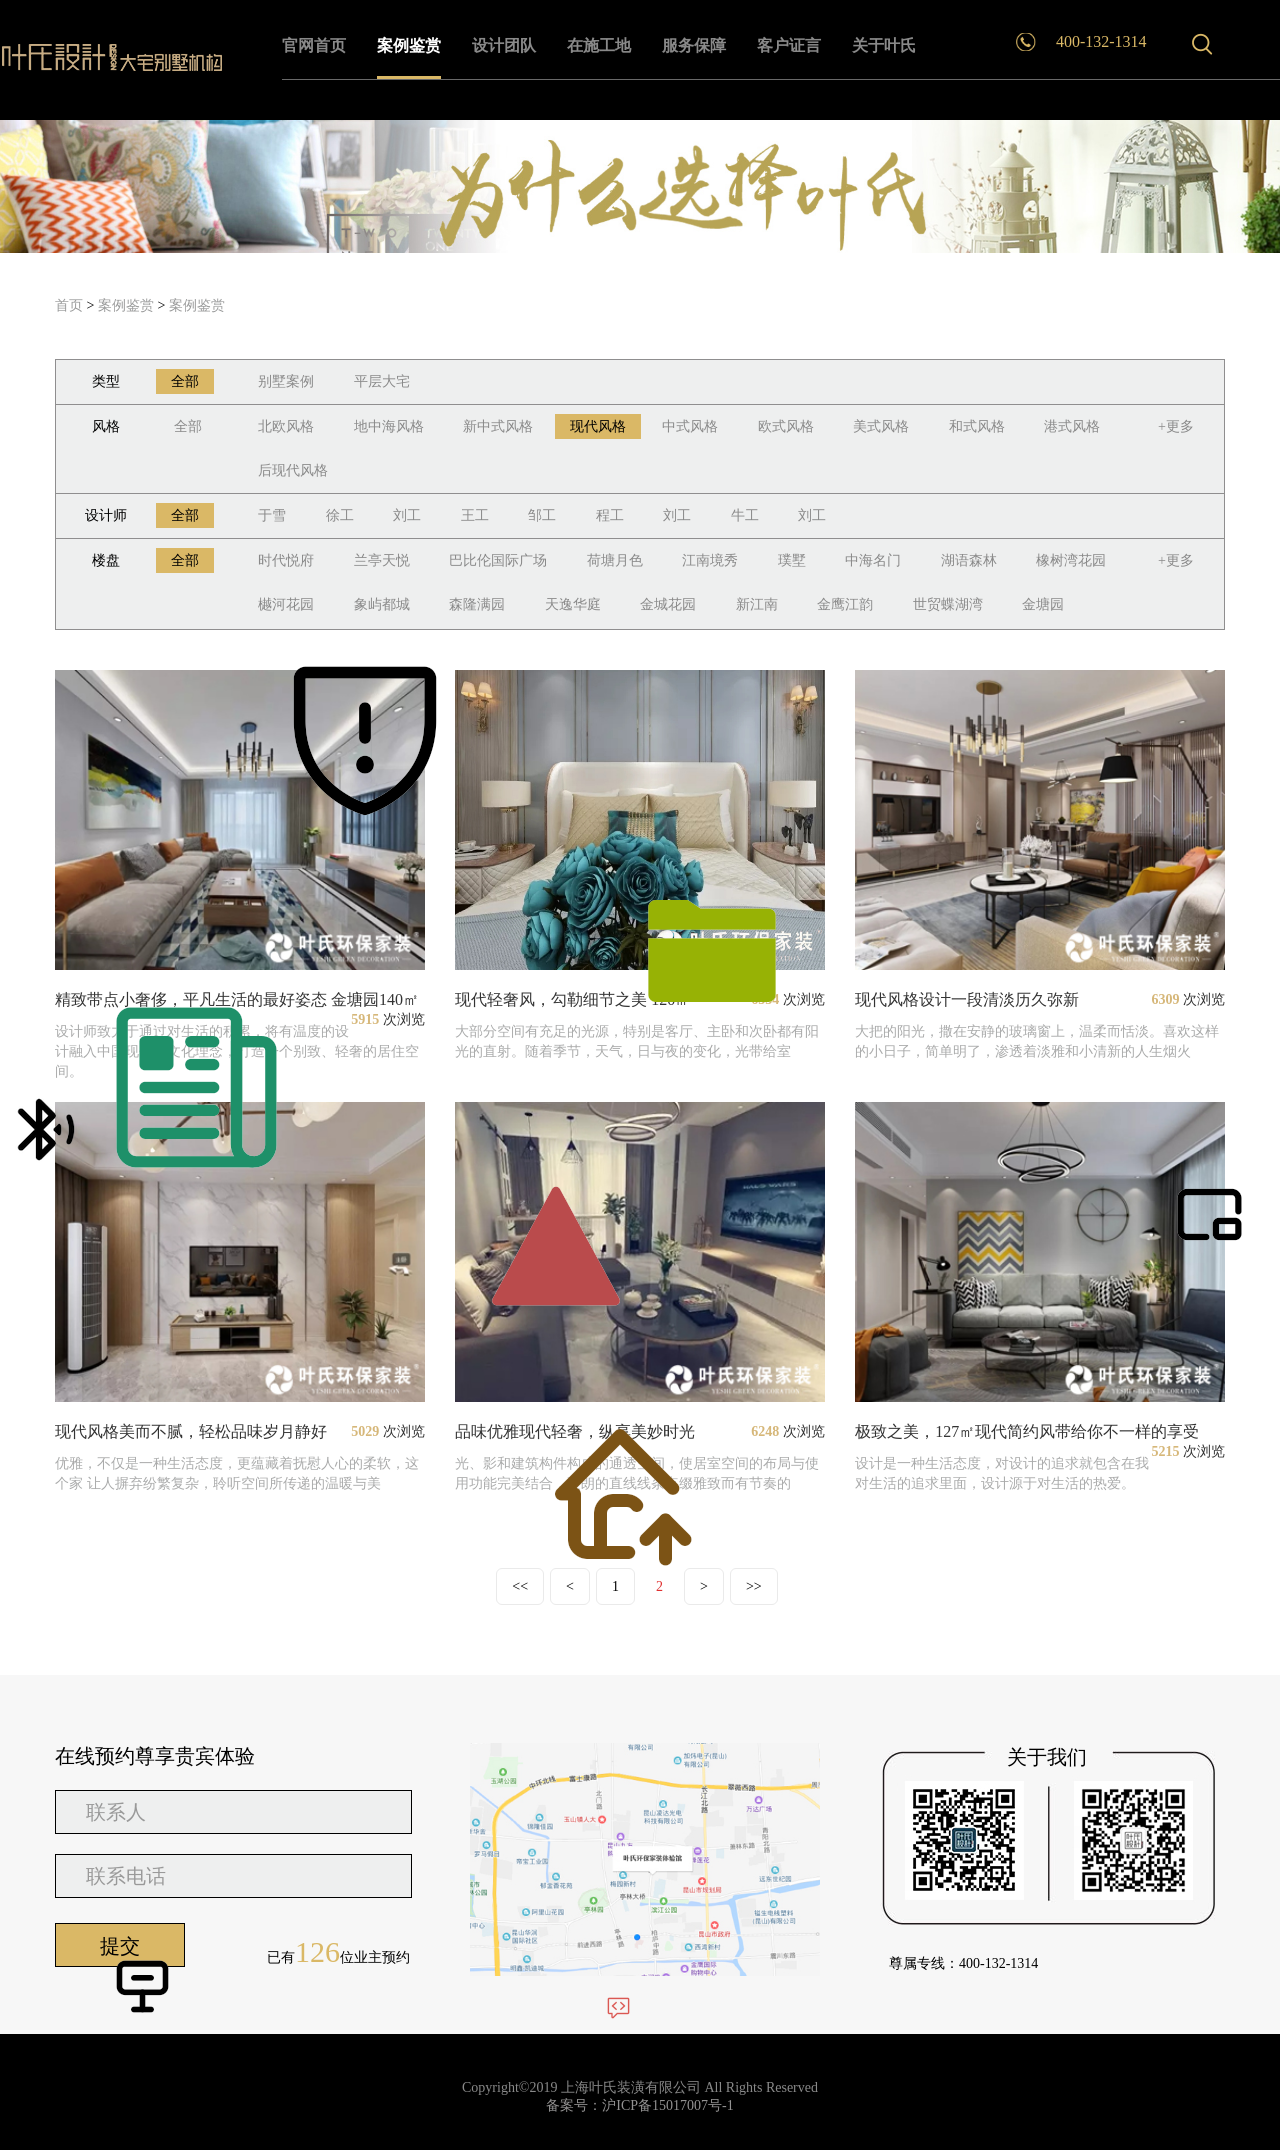 This screenshot has height=2150, width=1280. I want to click on indicates a reserved spot or area, so click(142, 1986).